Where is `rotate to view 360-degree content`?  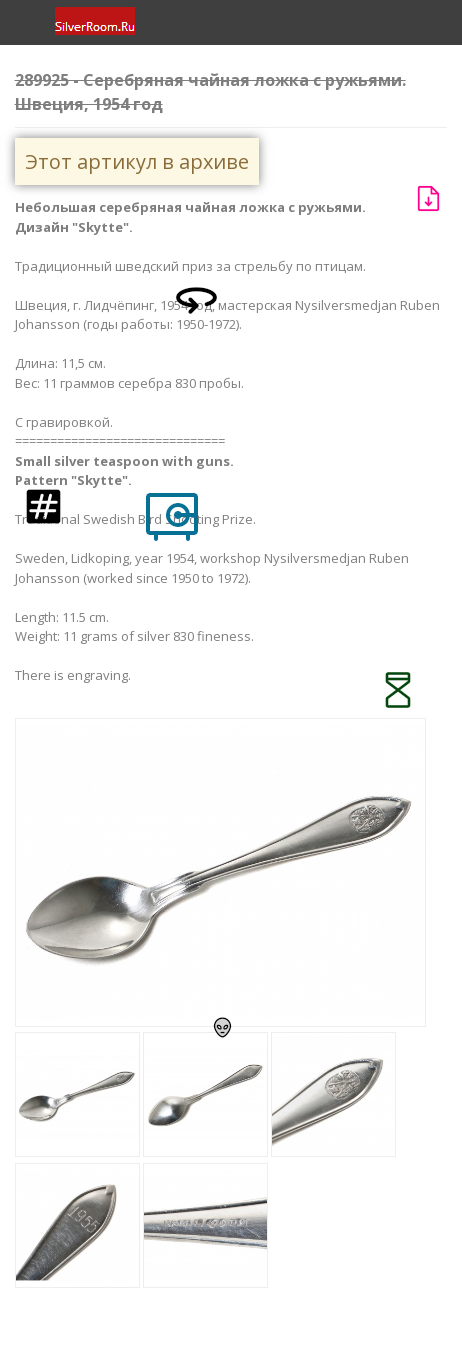
rotate to view 360-degree content is located at coordinates (196, 297).